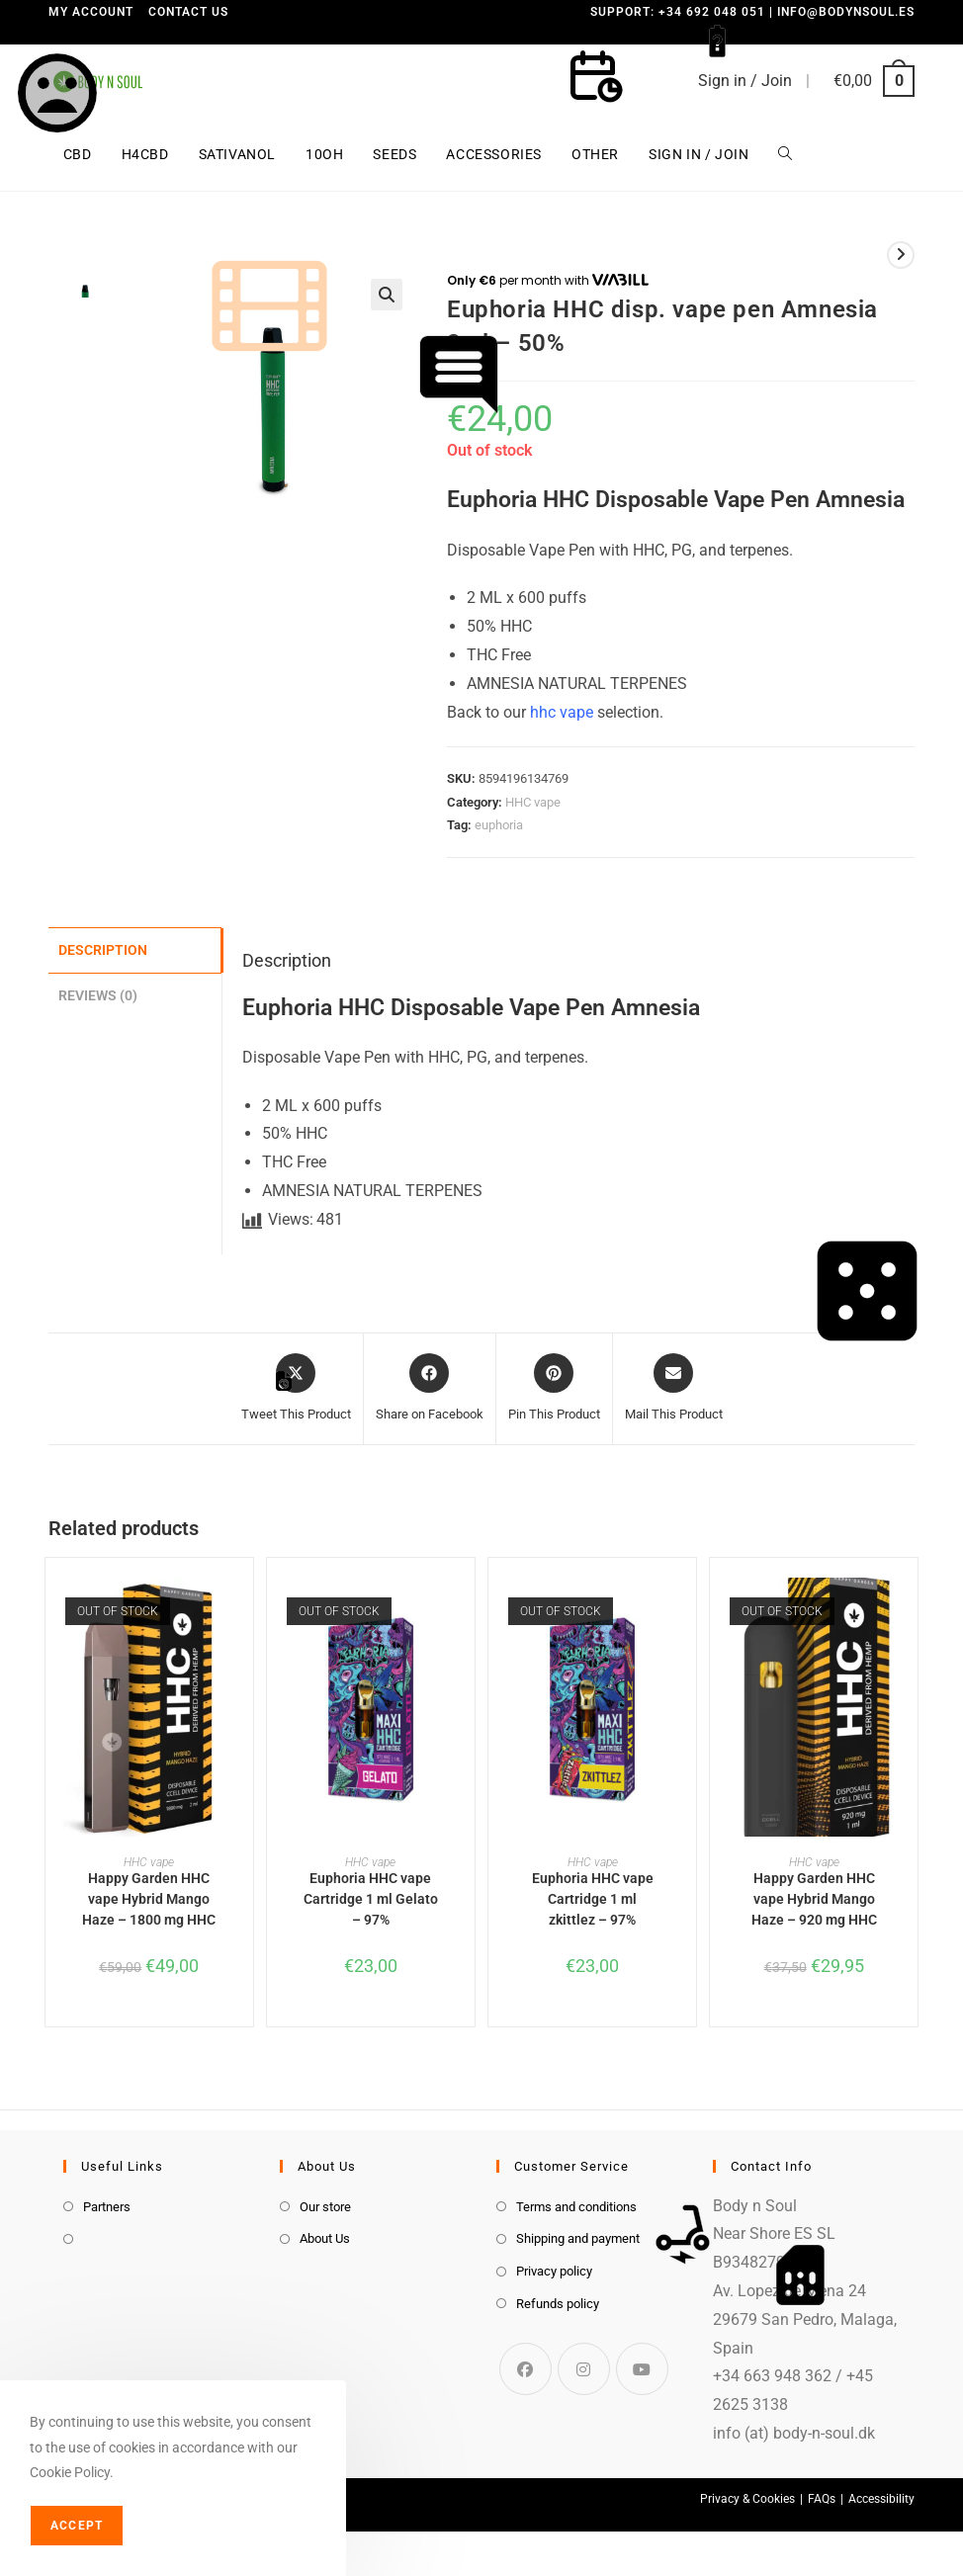  I want to click on view file history or recent activity, so click(284, 1381).